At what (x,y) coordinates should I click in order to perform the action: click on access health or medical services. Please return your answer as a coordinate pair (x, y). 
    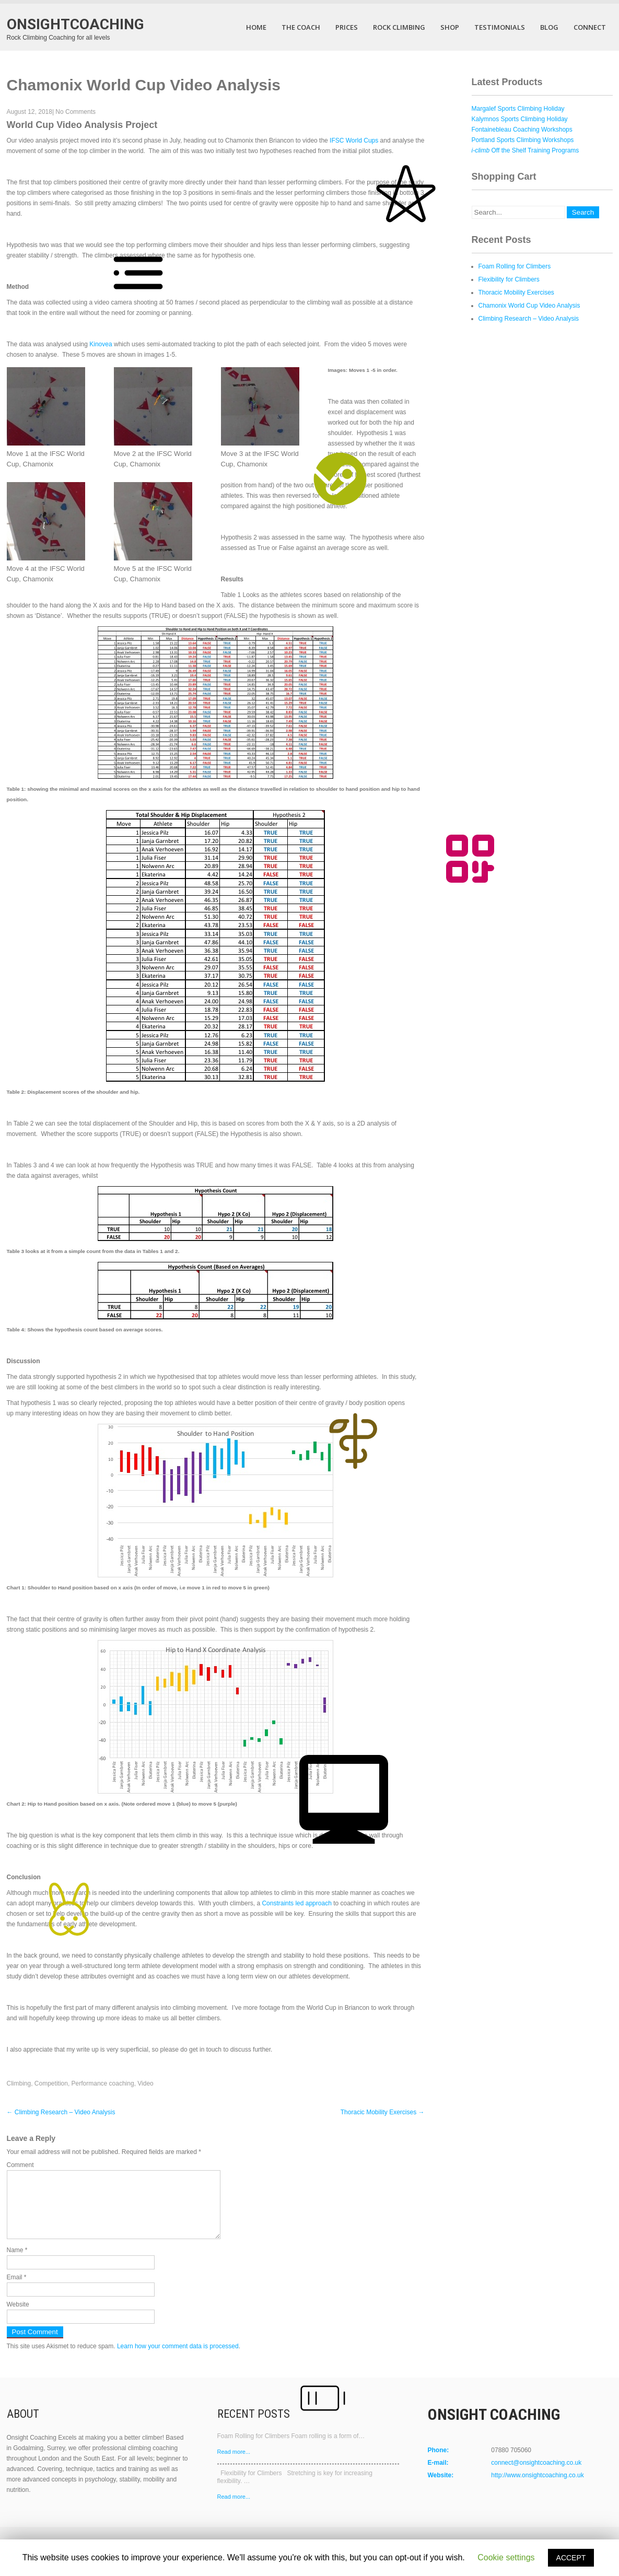
    Looking at the image, I should click on (355, 1441).